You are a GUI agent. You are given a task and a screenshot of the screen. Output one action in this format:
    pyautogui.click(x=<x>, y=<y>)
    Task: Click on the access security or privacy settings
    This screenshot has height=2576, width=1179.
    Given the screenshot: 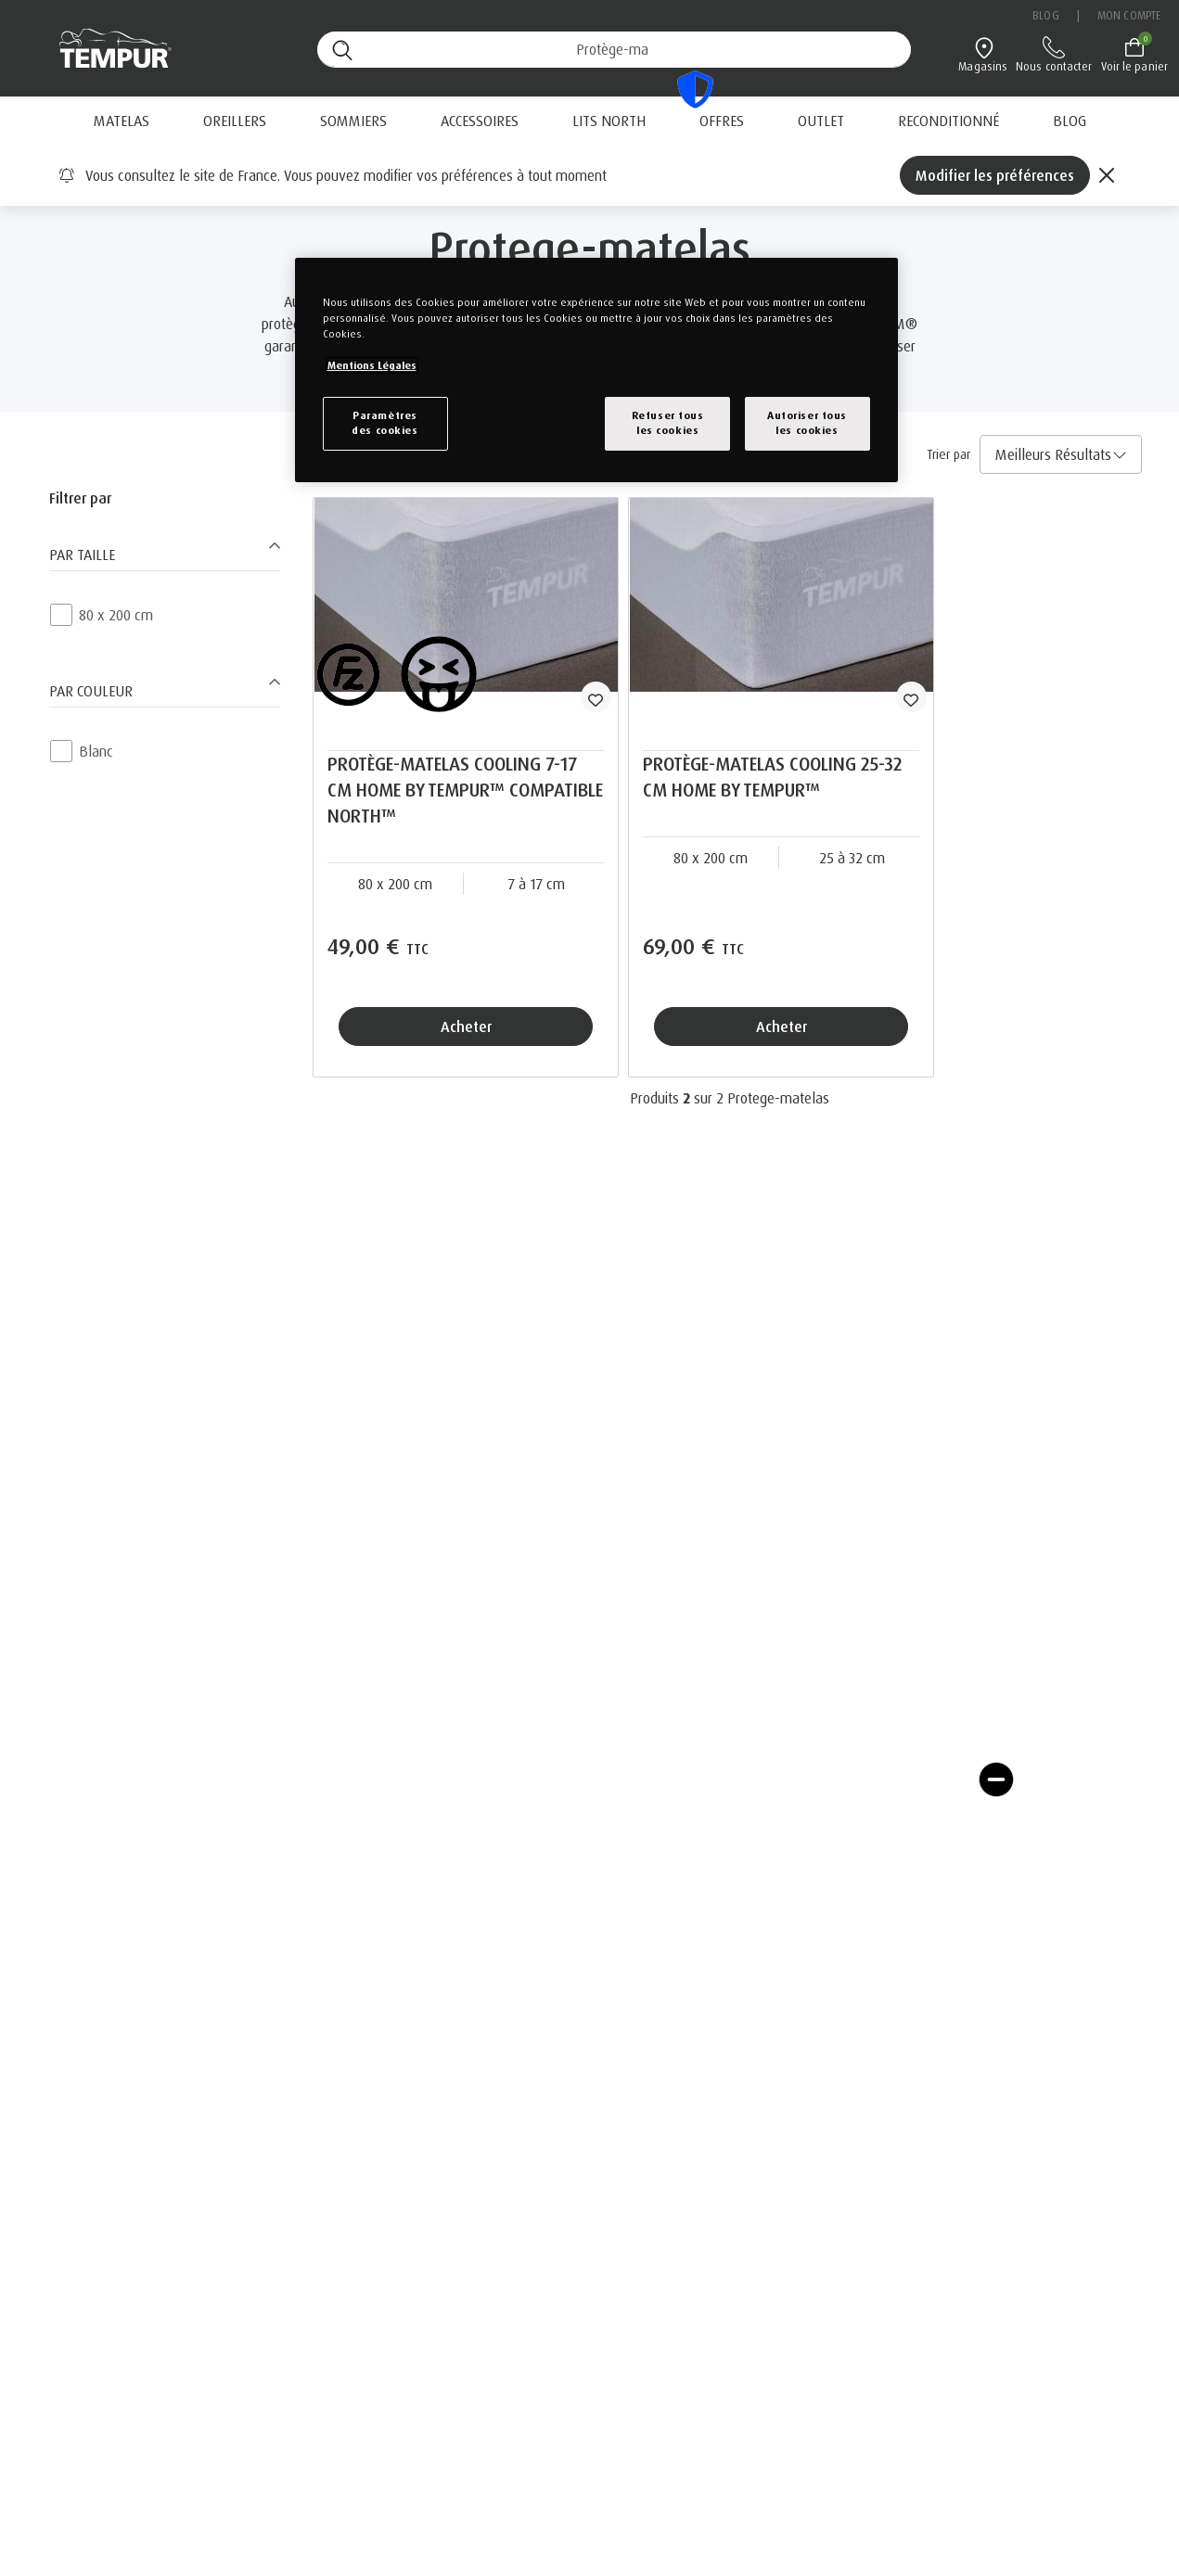 What is the action you would take?
    pyautogui.click(x=695, y=89)
    